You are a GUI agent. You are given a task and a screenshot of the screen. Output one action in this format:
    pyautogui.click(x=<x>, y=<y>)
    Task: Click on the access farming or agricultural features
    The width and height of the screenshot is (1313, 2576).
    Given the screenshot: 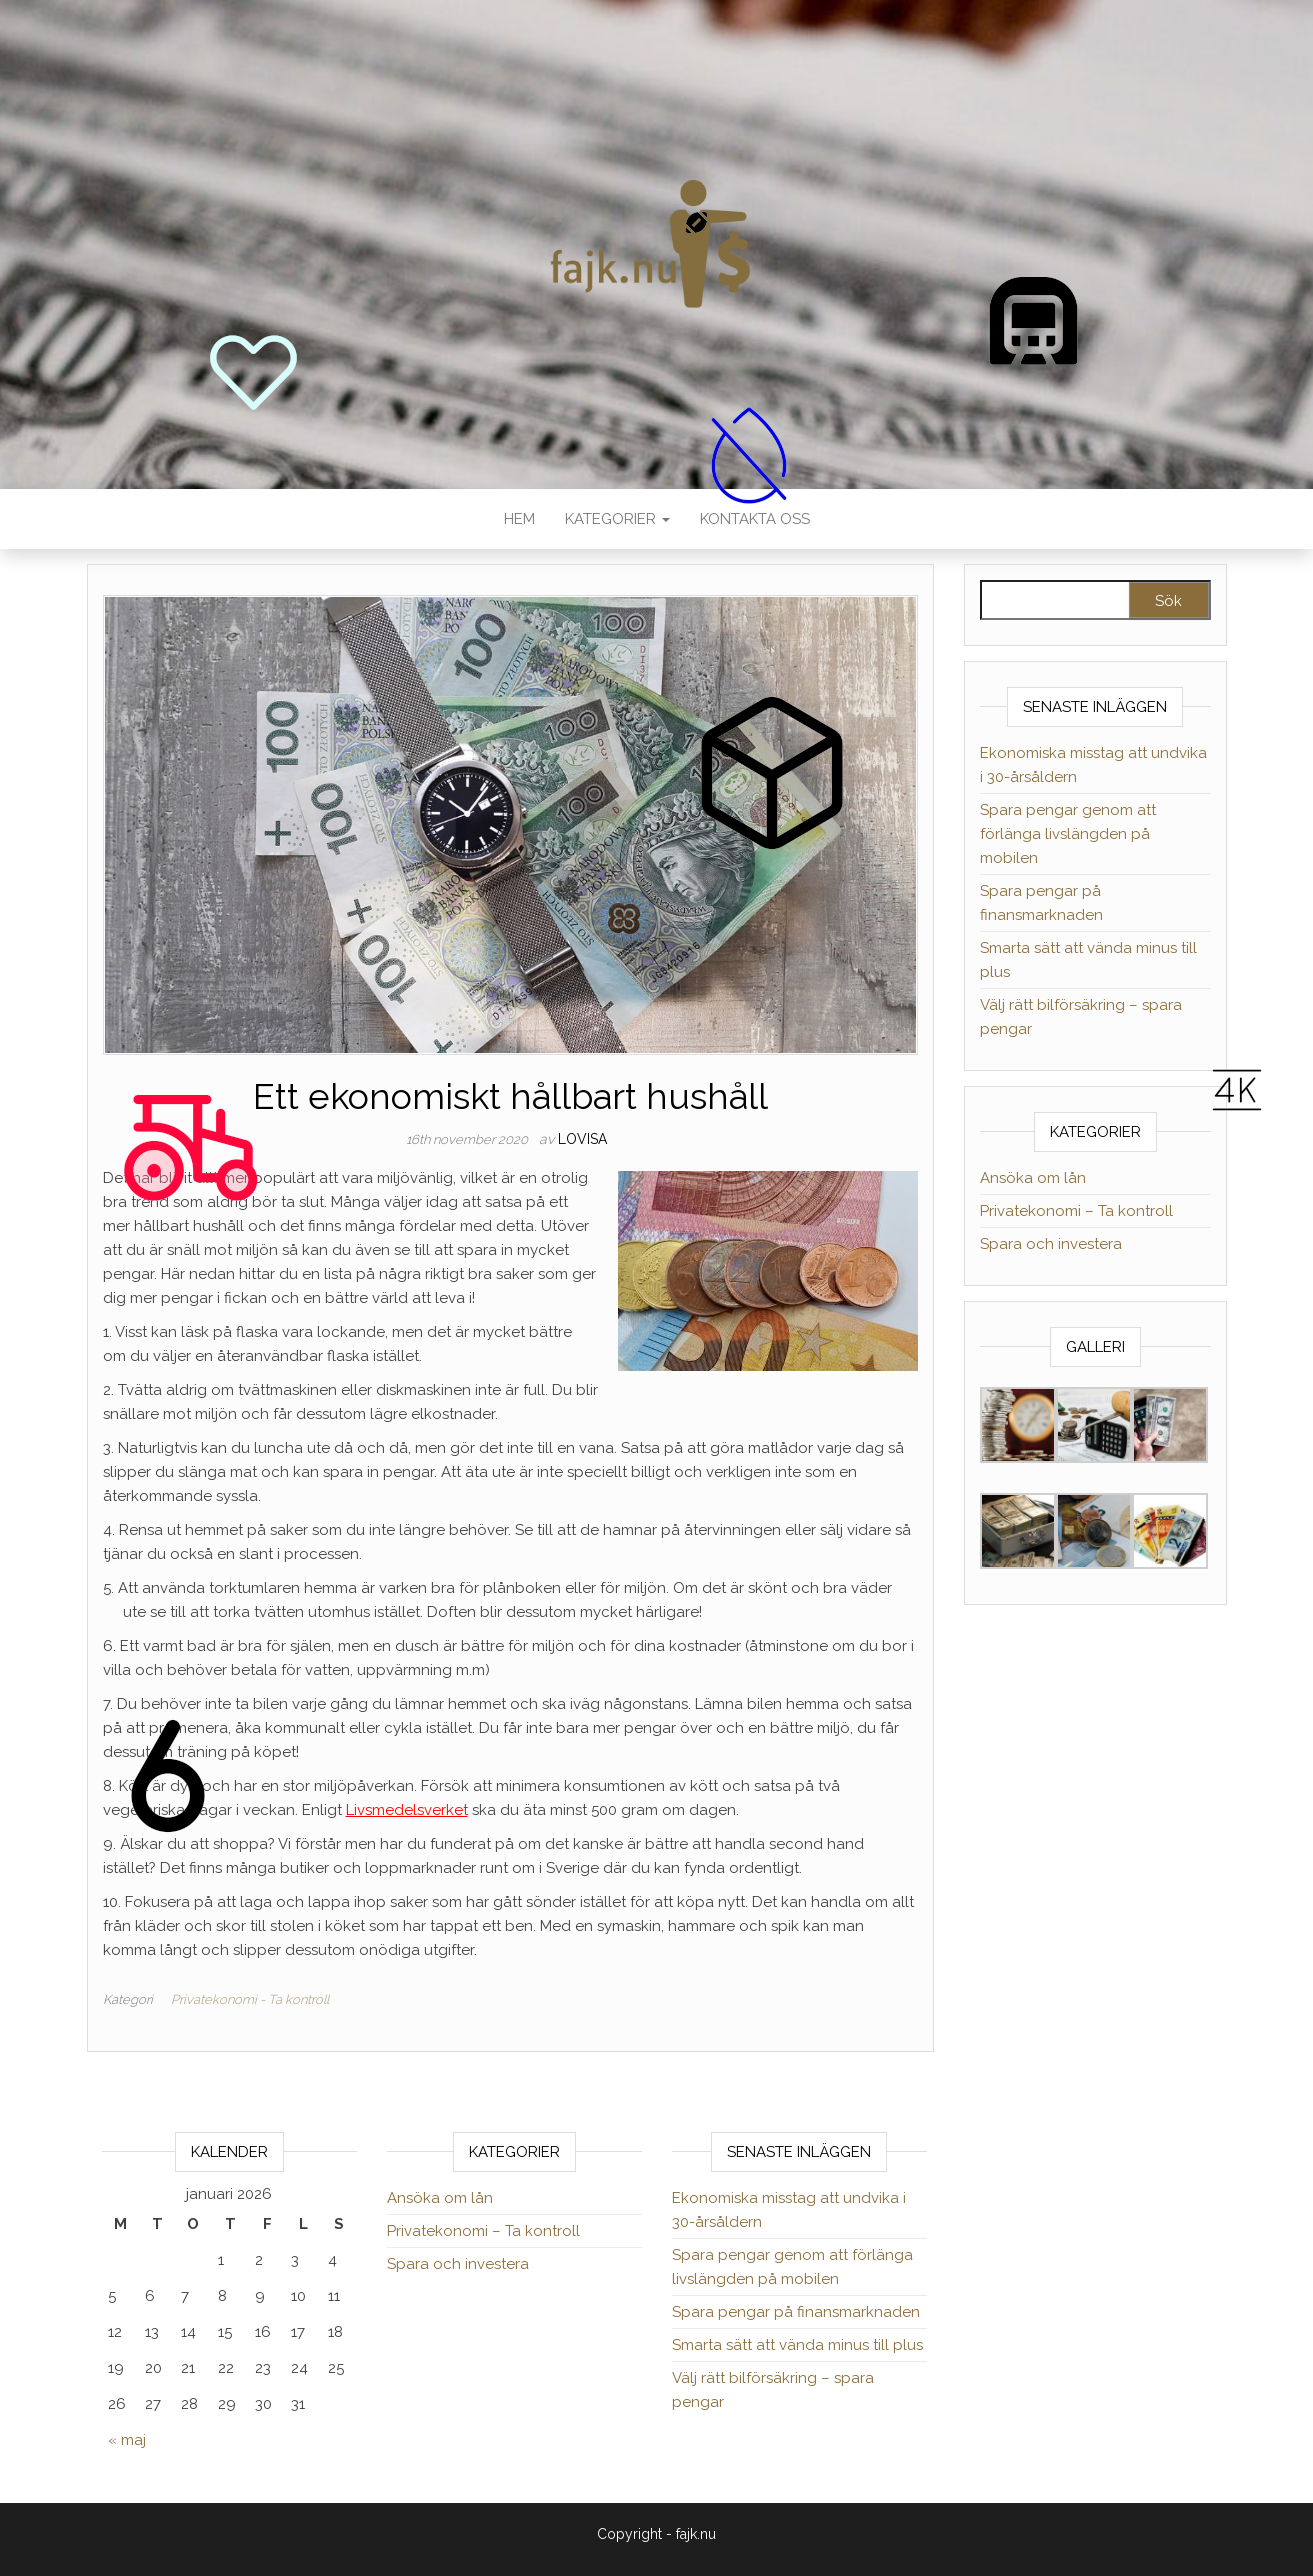 What is the action you would take?
    pyautogui.click(x=188, y=1145)
    